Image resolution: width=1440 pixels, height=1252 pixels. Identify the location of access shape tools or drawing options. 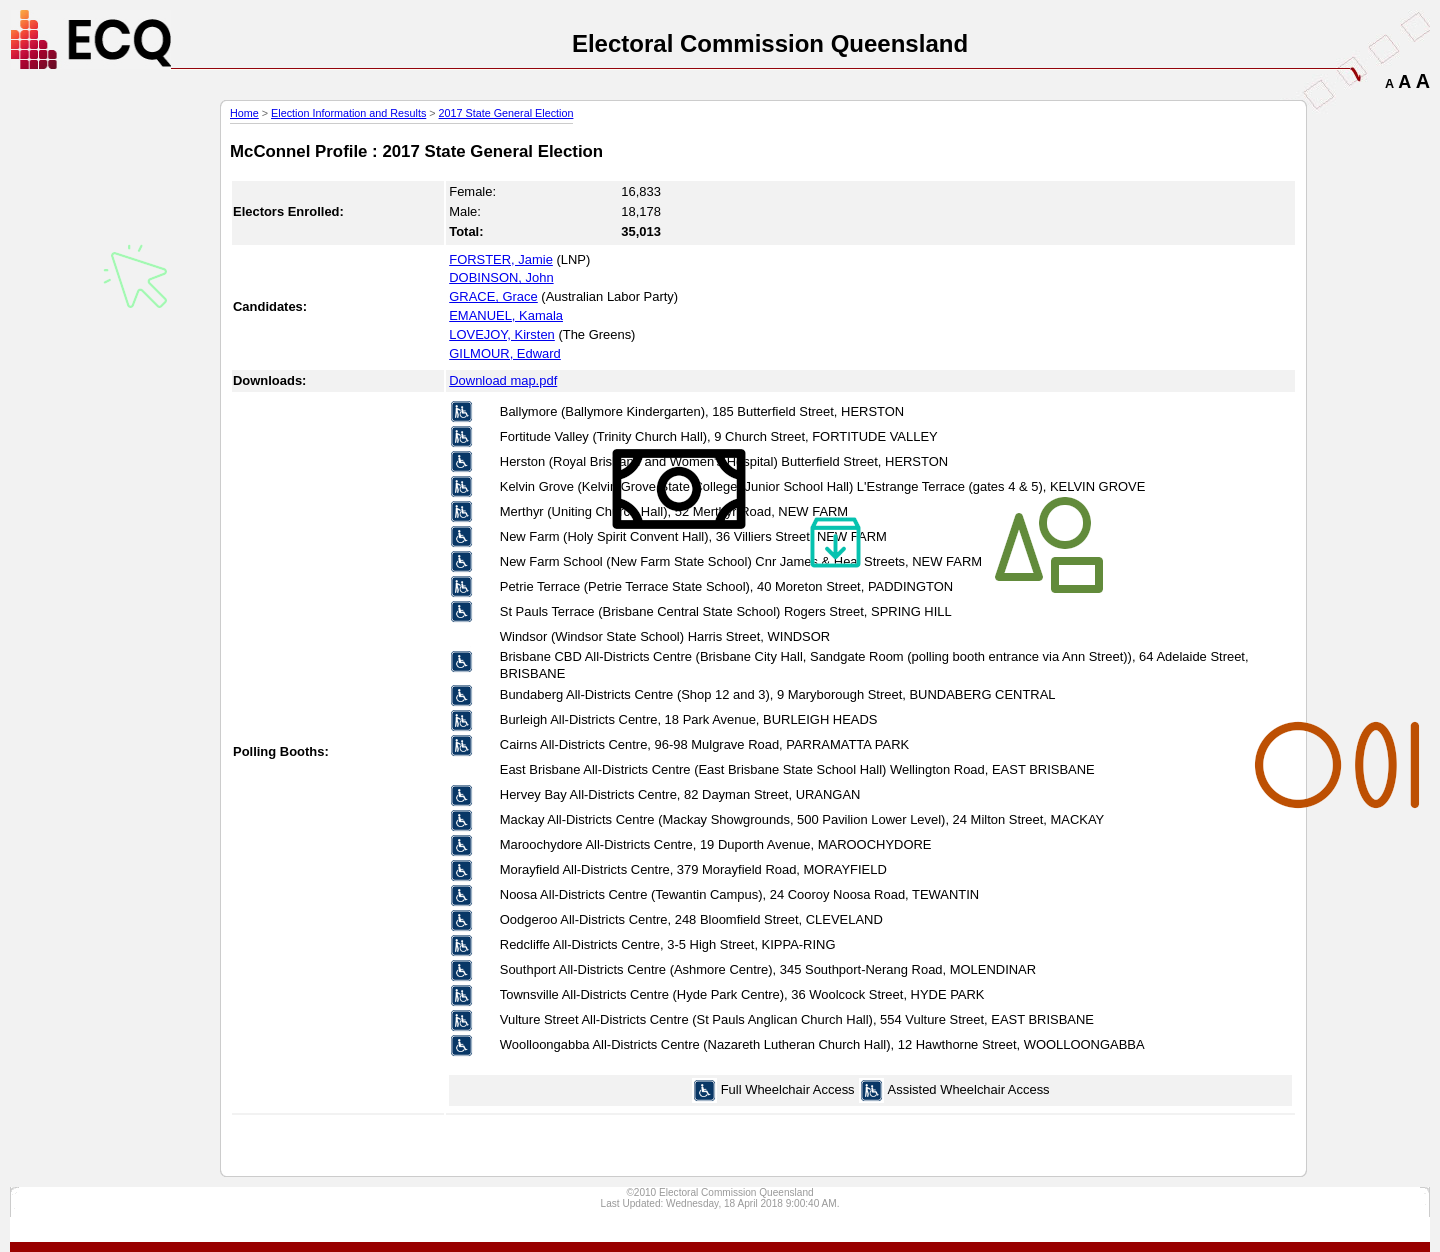
(1051, 549).